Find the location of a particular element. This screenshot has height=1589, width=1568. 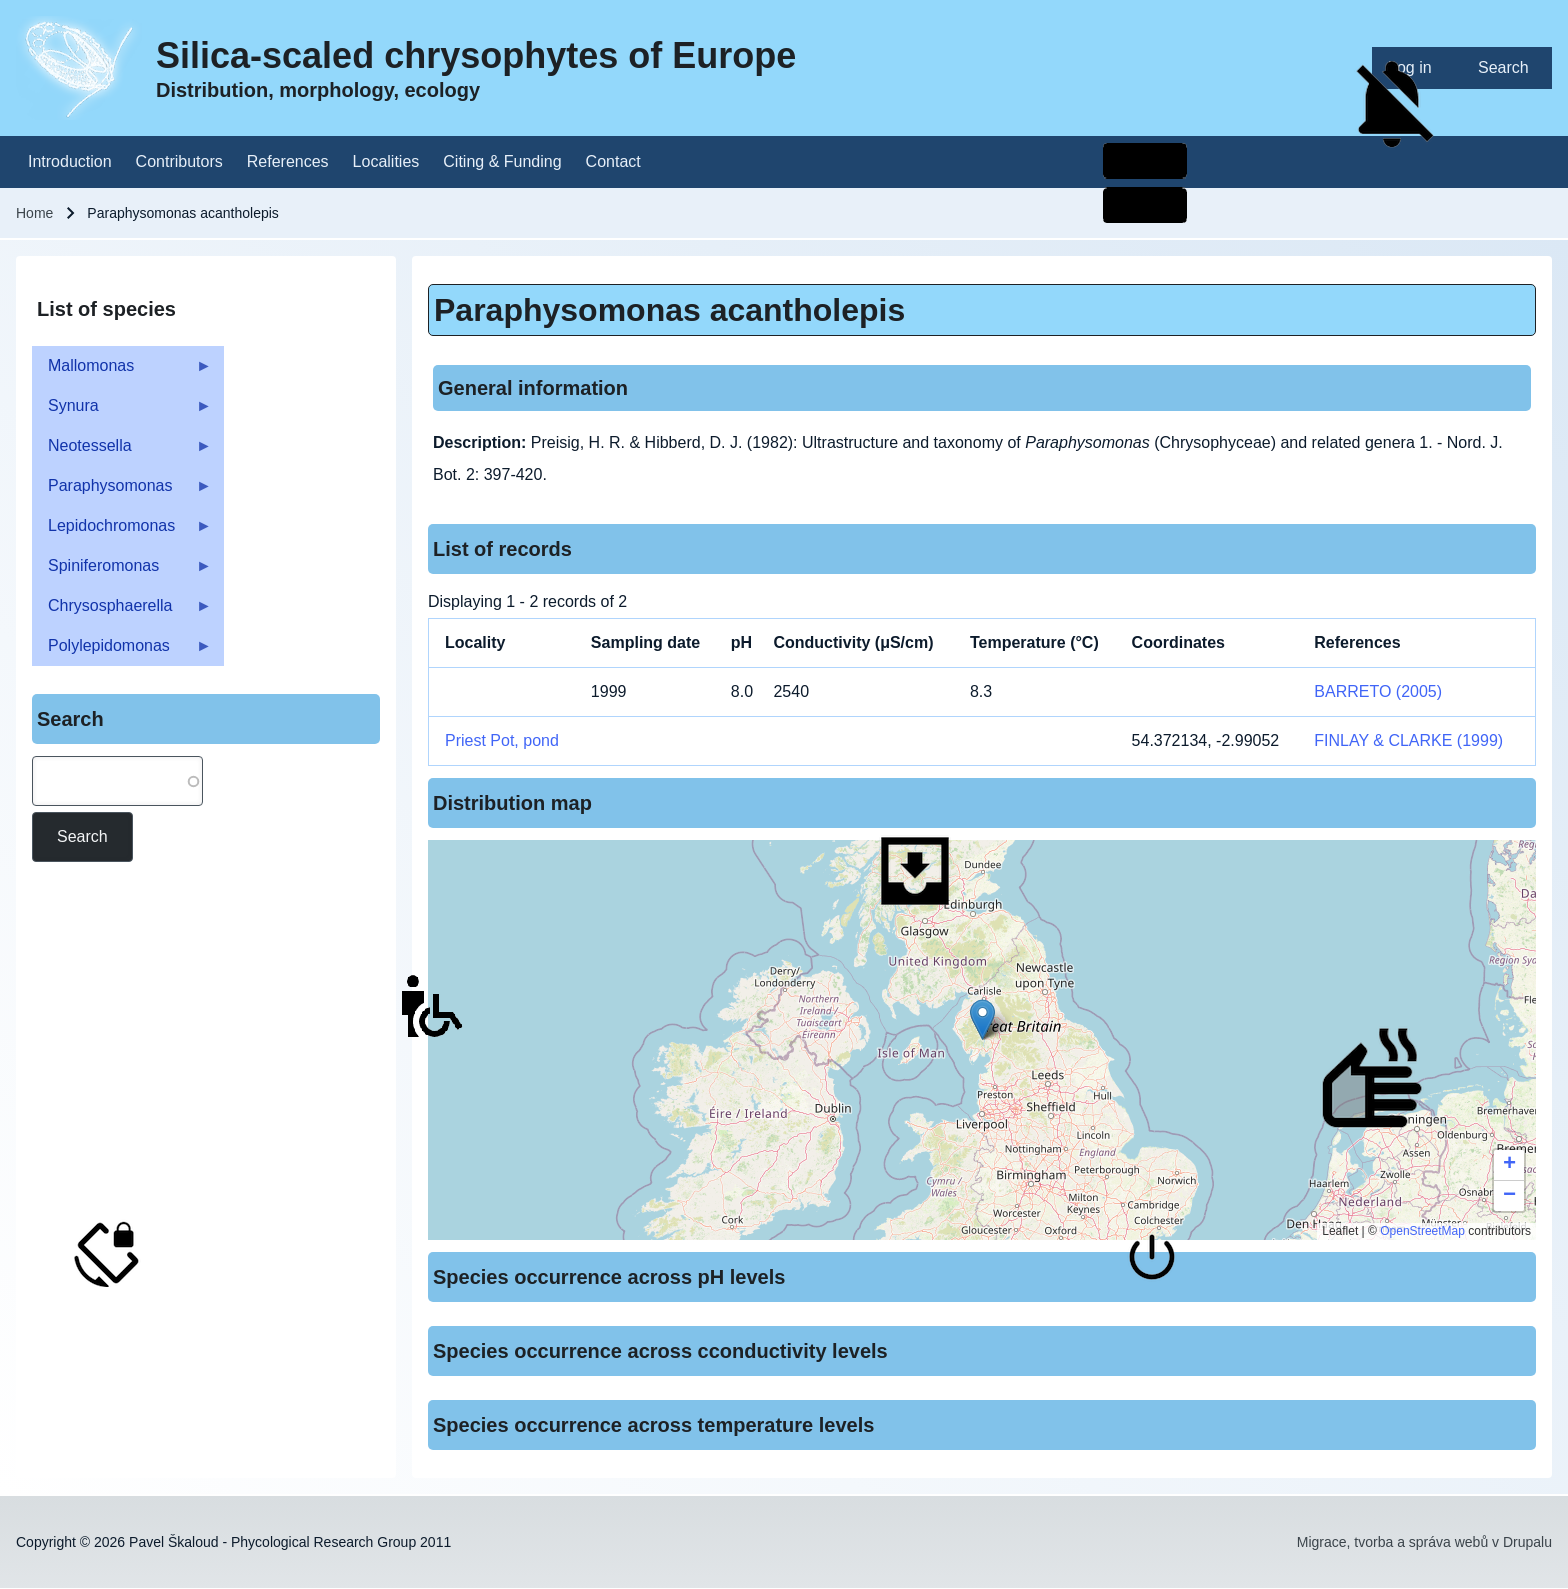

lock screen rotation to current orientation is located at coordinates (108, 1253).